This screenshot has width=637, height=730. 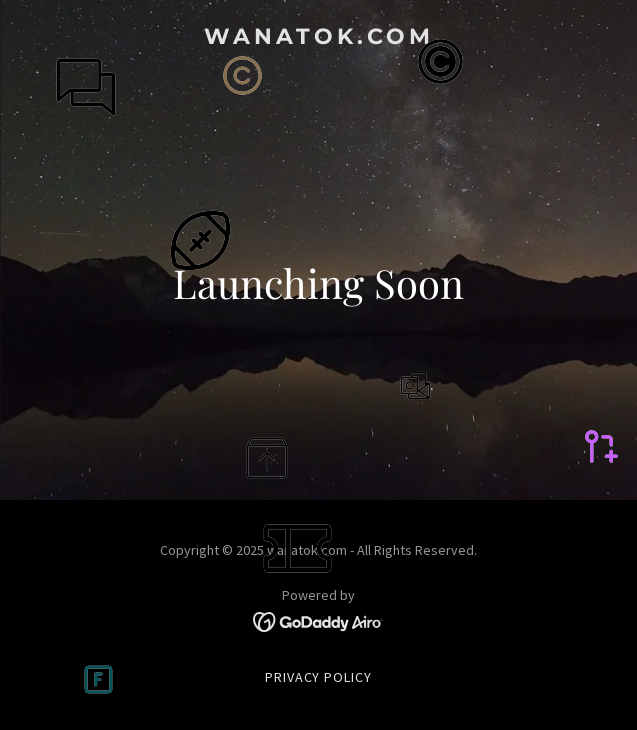 What do you see at coordinates (98, 679) in the screenshot?
I see `facebook app or social media shortcut` at bounding box center [98, 679].